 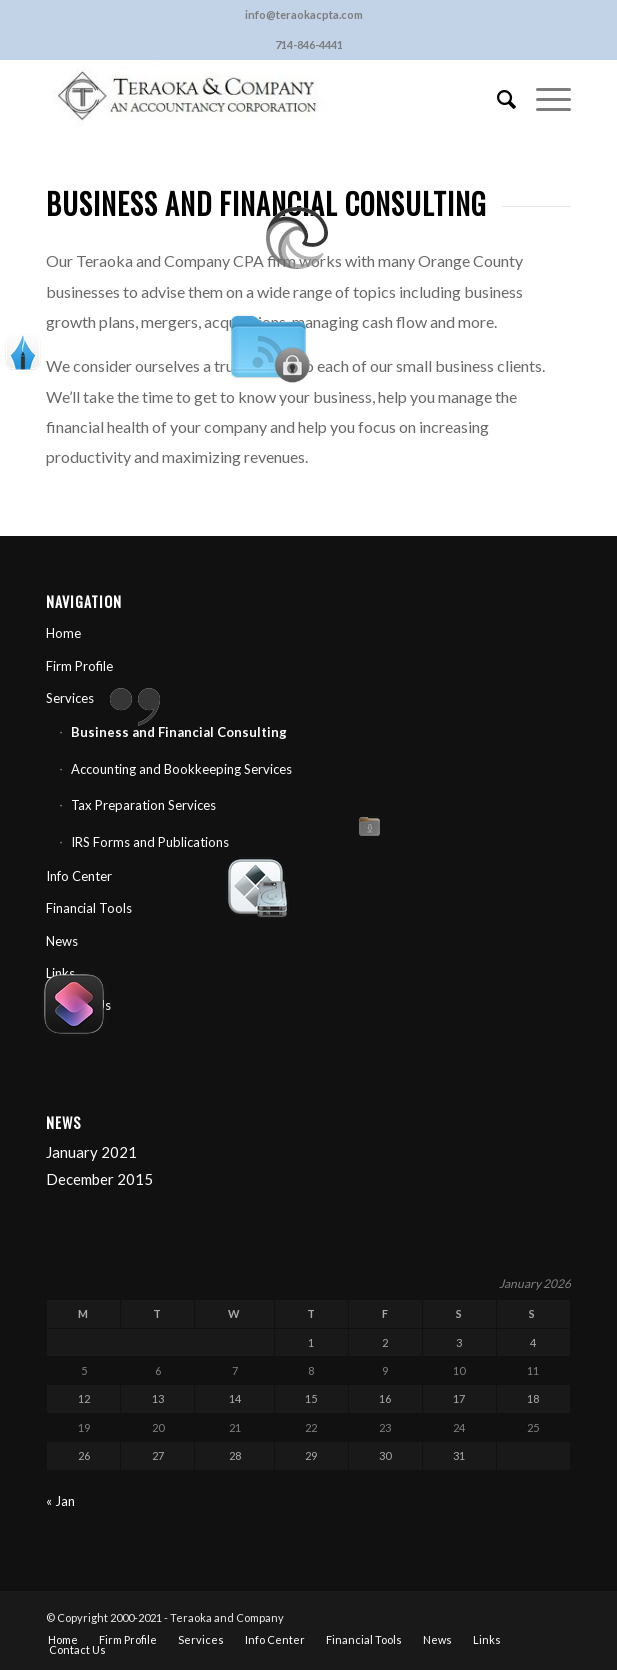 I want to click on launch boot camp assistant to install windows on your mac, so click(x=255, y=886).